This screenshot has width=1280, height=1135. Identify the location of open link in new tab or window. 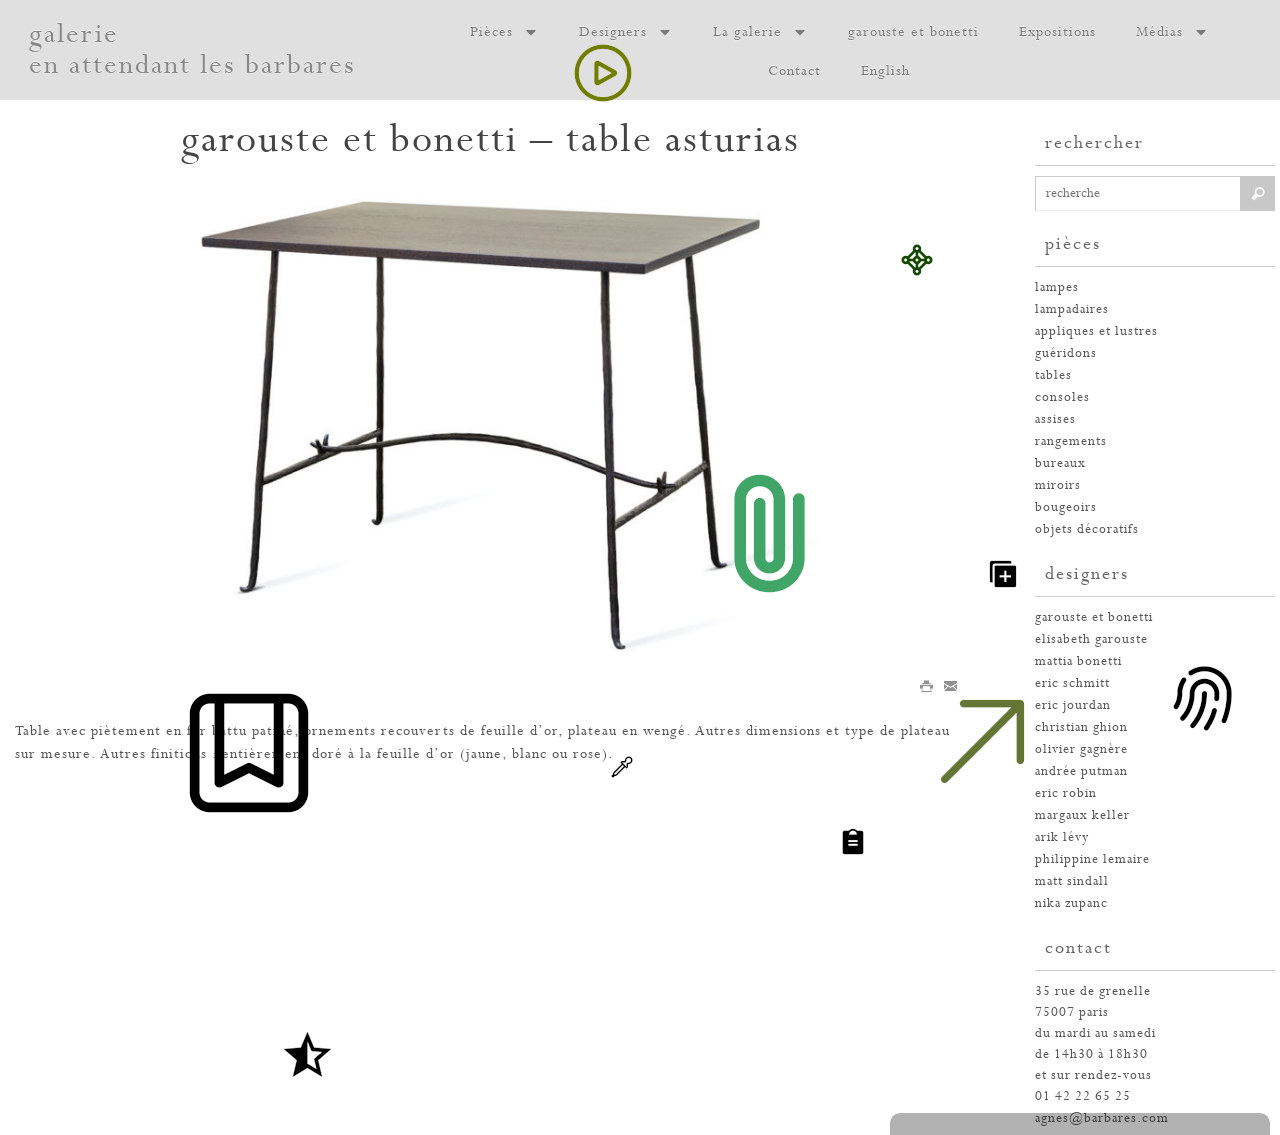
(982, 741).